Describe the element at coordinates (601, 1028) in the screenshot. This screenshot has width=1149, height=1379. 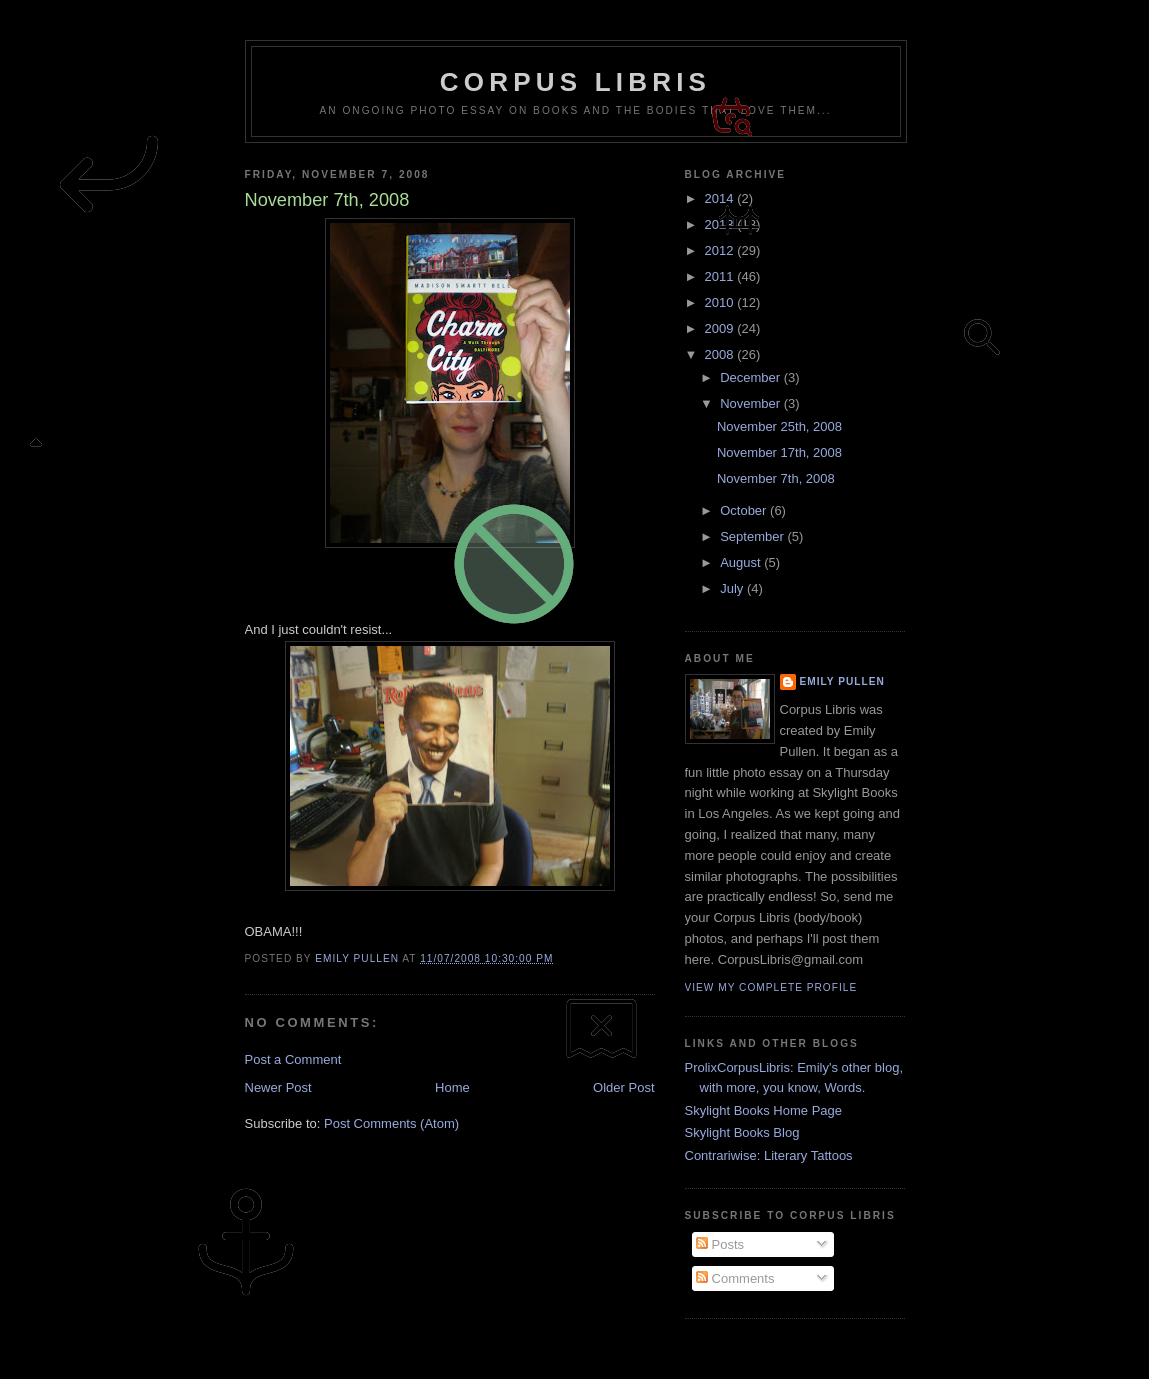
I see `cancel or void a receipt` at that location.